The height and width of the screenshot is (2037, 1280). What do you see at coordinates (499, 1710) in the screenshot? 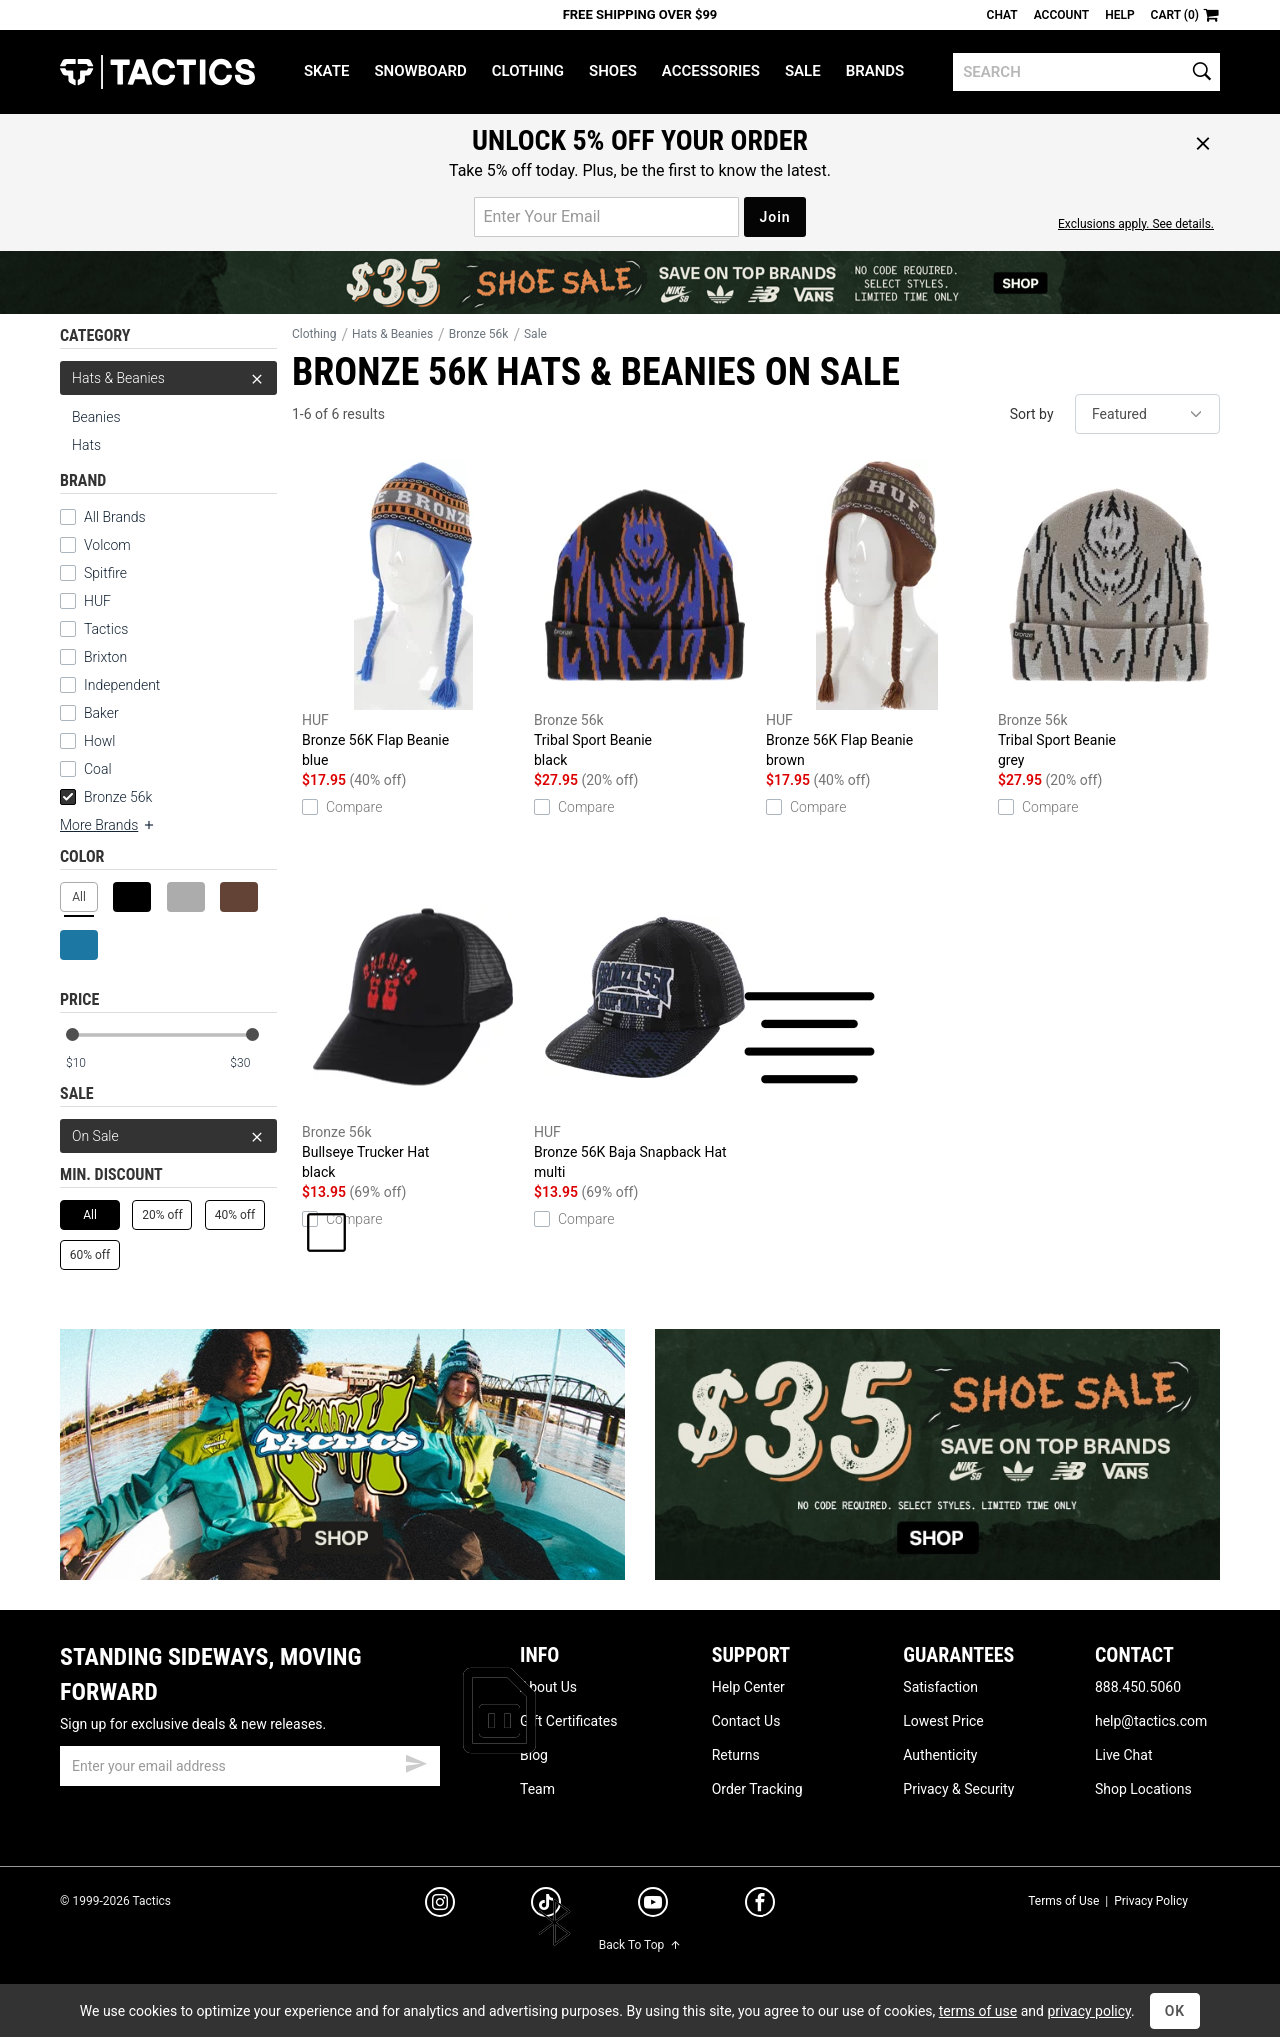
I see `manage sim card settings` at bounding box center [499, 1710].